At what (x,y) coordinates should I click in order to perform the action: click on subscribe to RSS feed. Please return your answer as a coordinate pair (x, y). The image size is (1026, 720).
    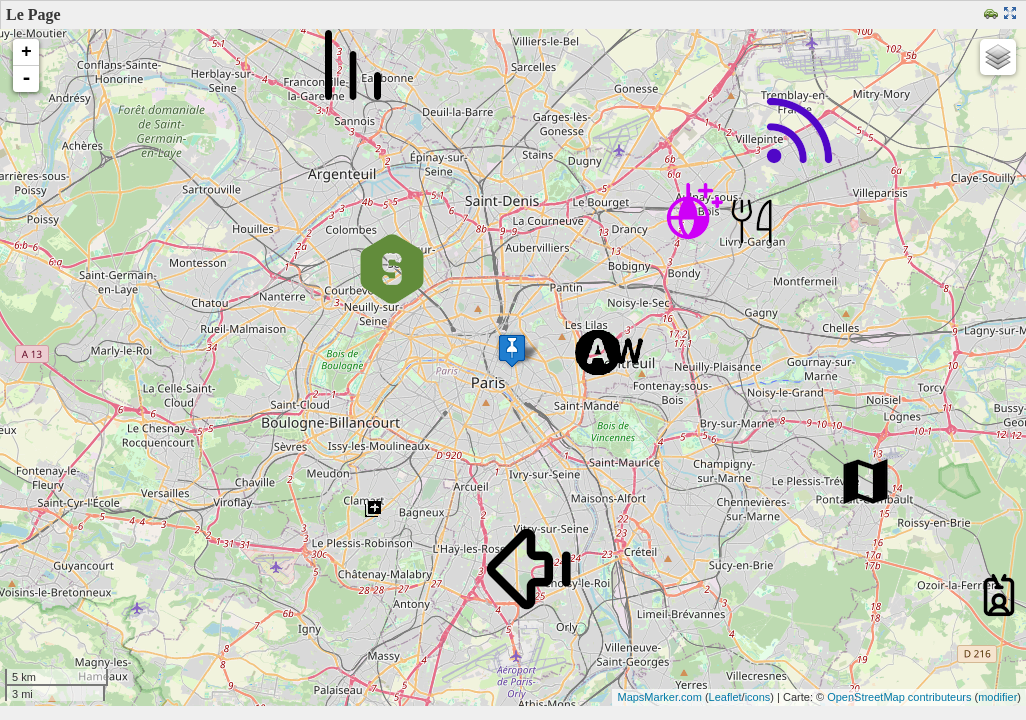
    Looking at the image, I should click on (799, 130).